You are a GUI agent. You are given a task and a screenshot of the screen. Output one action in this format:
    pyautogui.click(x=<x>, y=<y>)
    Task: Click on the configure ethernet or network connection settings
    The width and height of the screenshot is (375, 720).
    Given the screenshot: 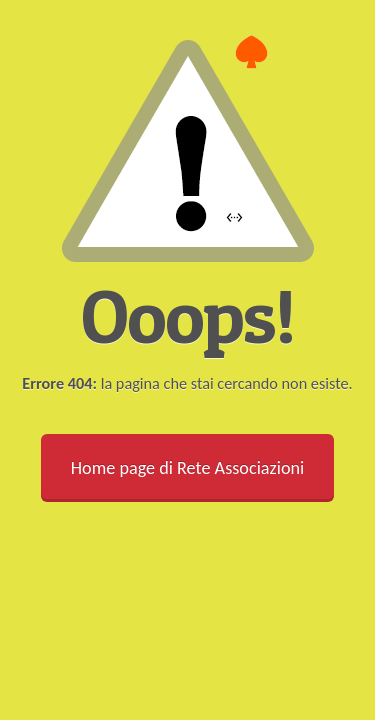 What is the action you would take?
    pyautogui.click(x=234, y=217)
    